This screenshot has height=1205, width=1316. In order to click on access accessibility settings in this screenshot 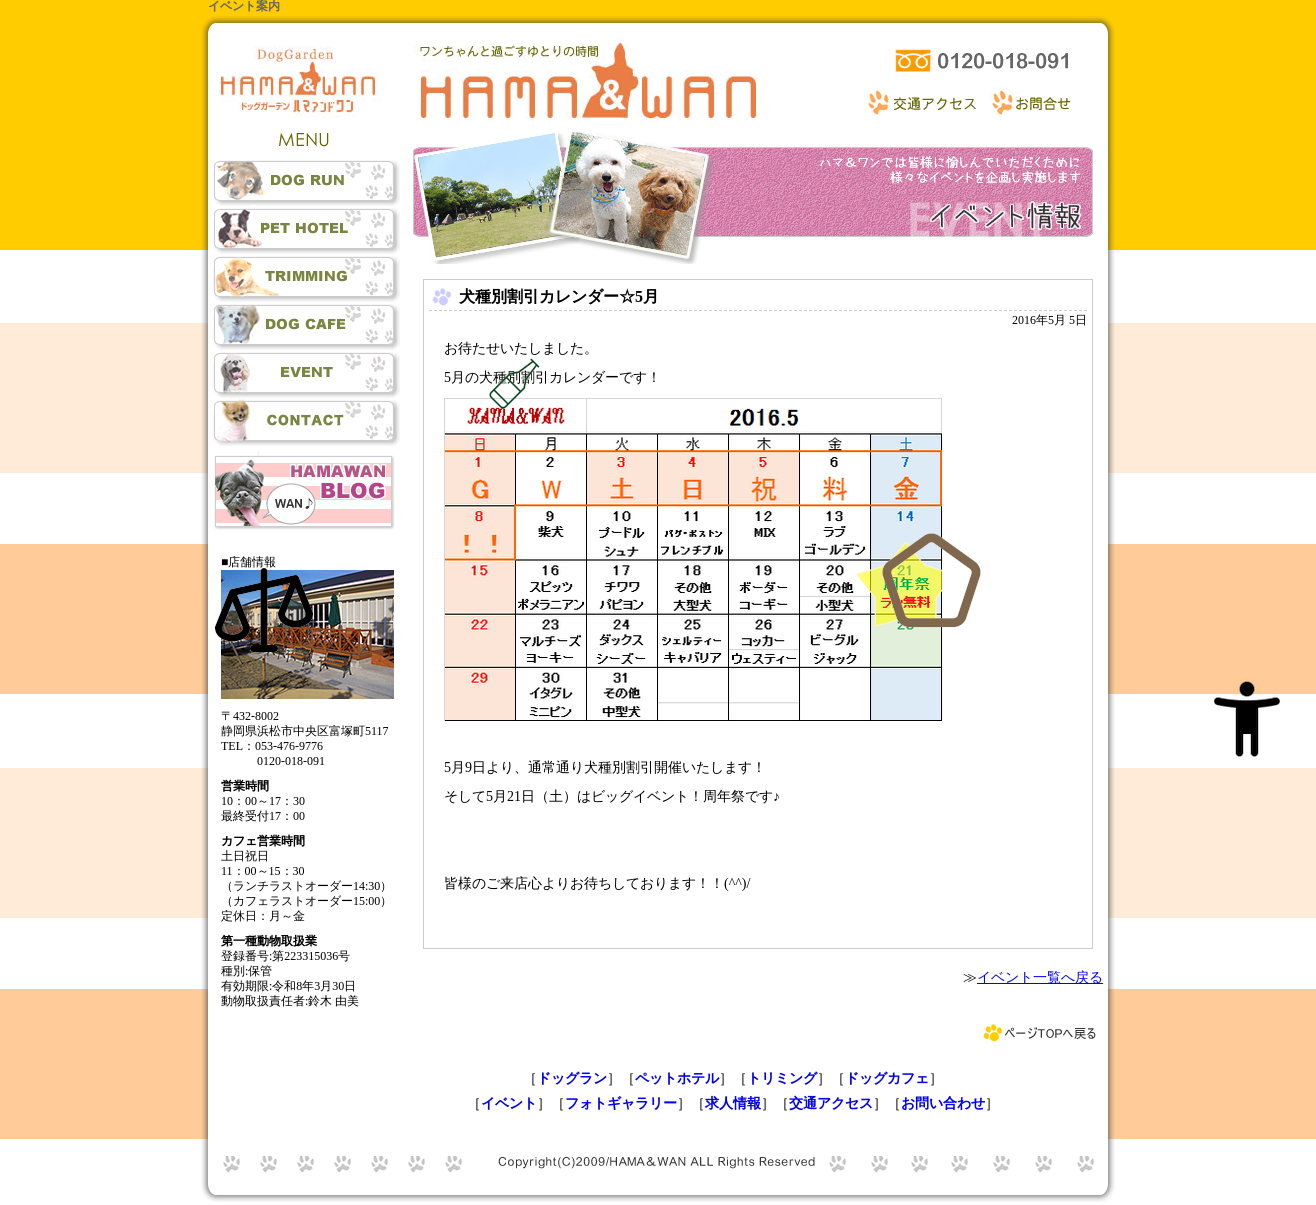, I will do `click(1247, 719)`.